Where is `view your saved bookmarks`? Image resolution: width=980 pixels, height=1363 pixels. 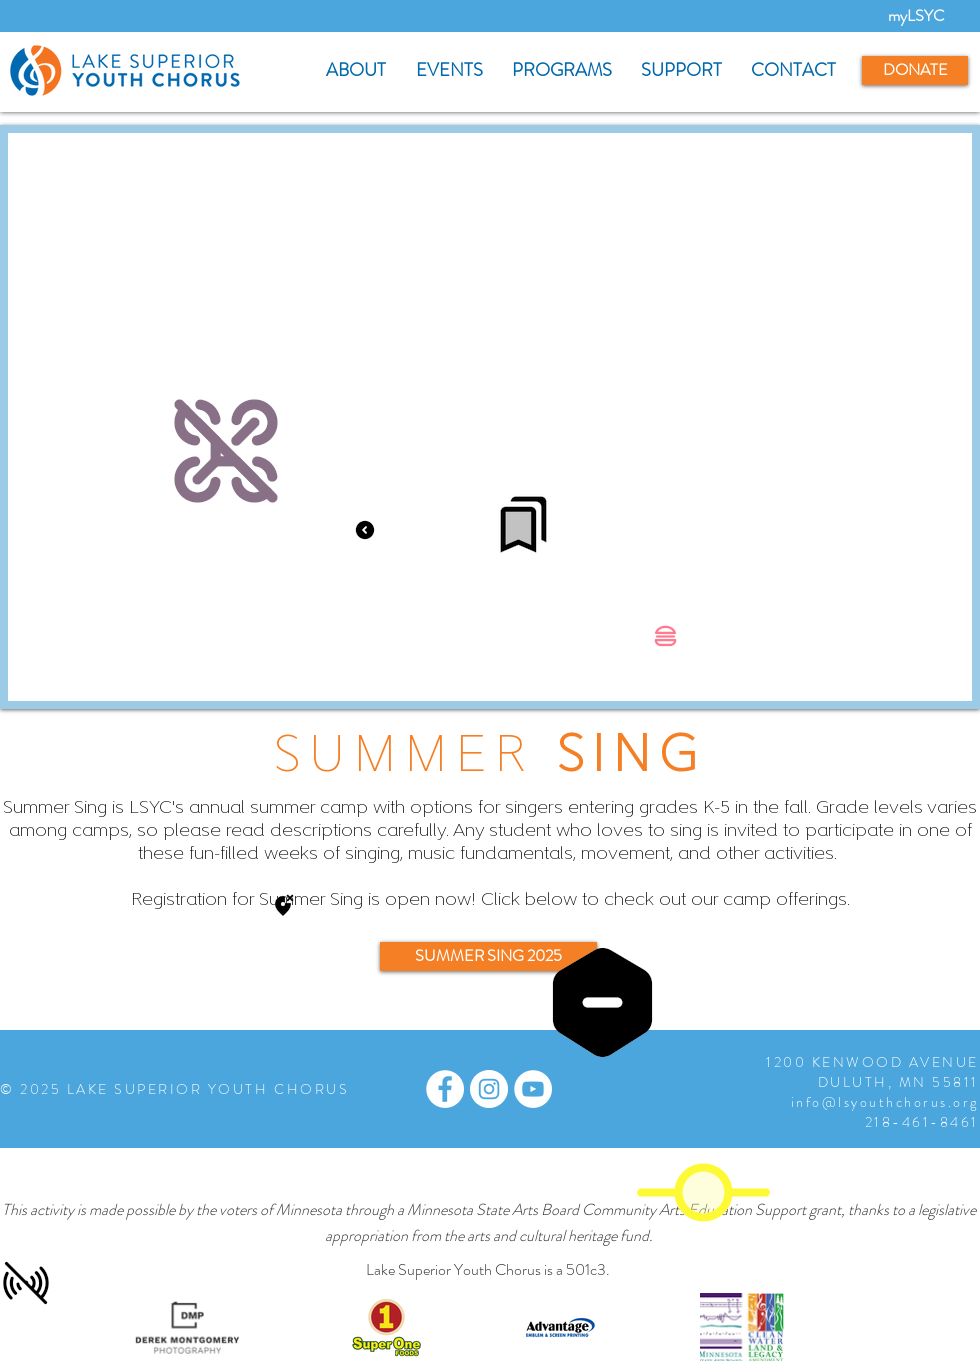
view your saved bookmarks is located at coordinates (523, 524).